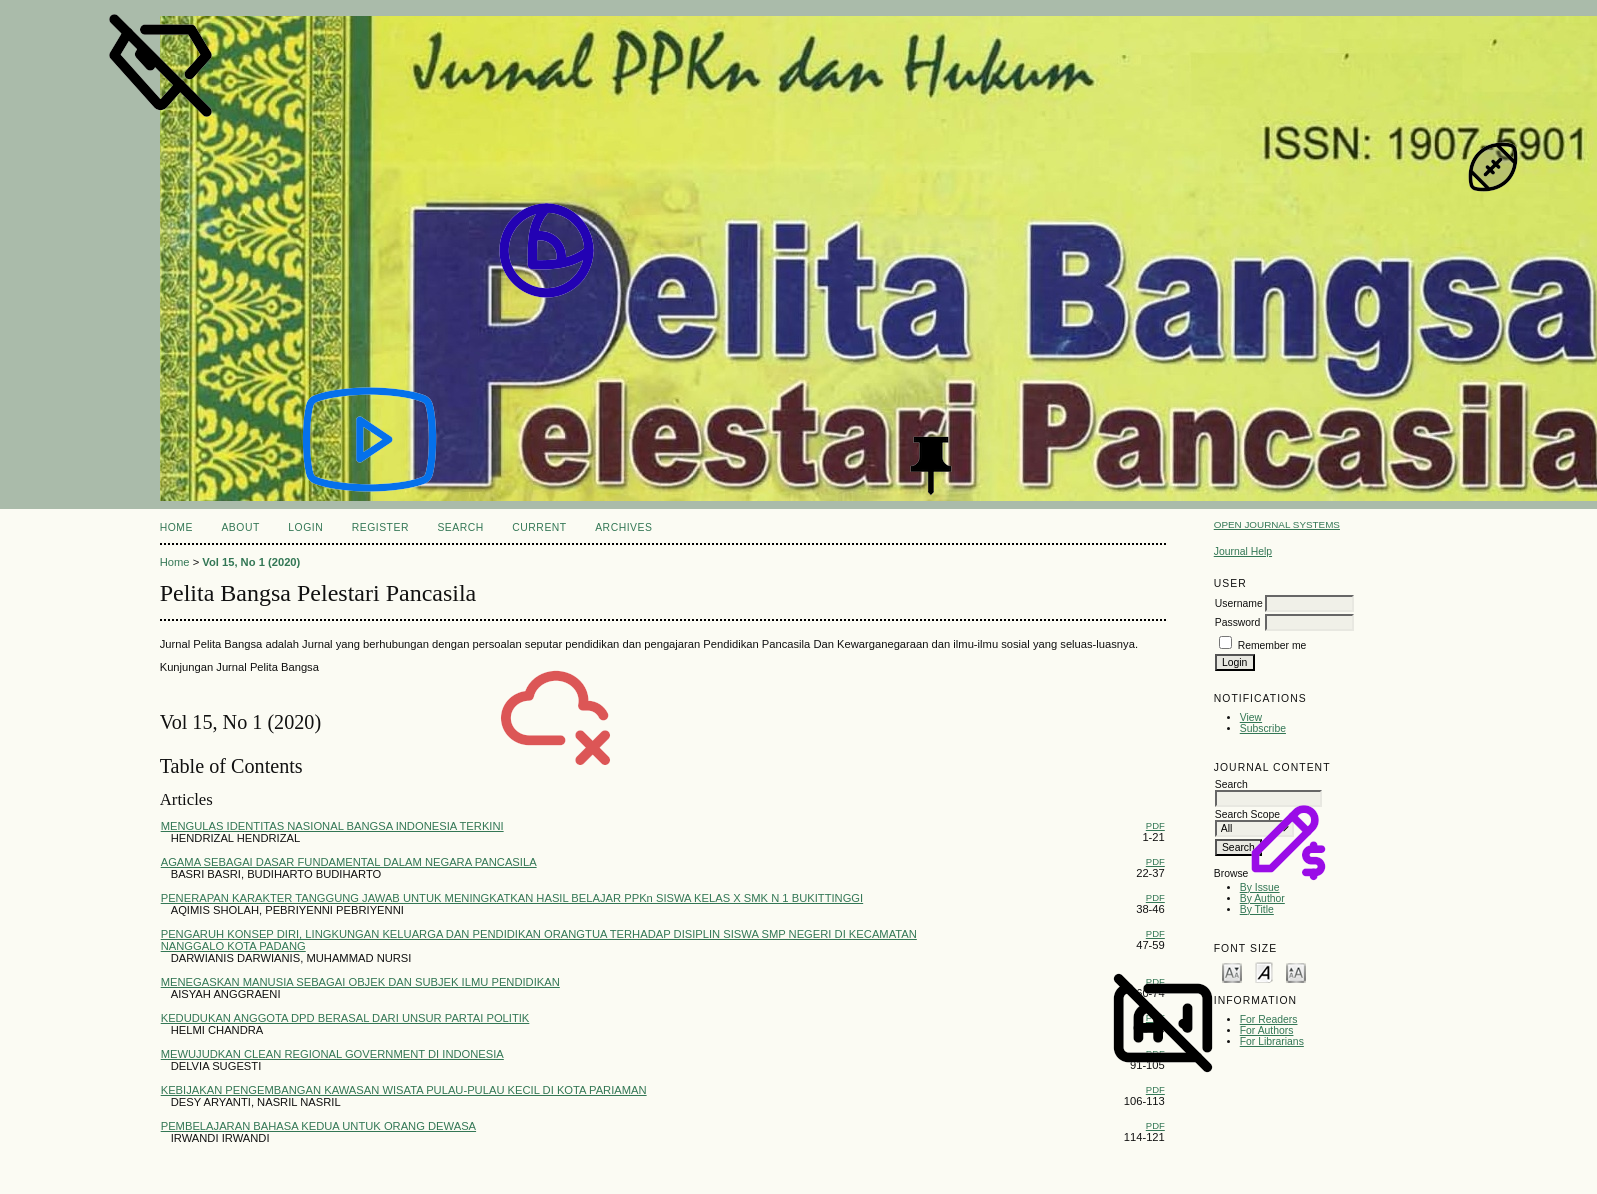 The height and width of the screenshot is (1194, 1597). I want to click on CoreOS brand logo, so click(546, 250).